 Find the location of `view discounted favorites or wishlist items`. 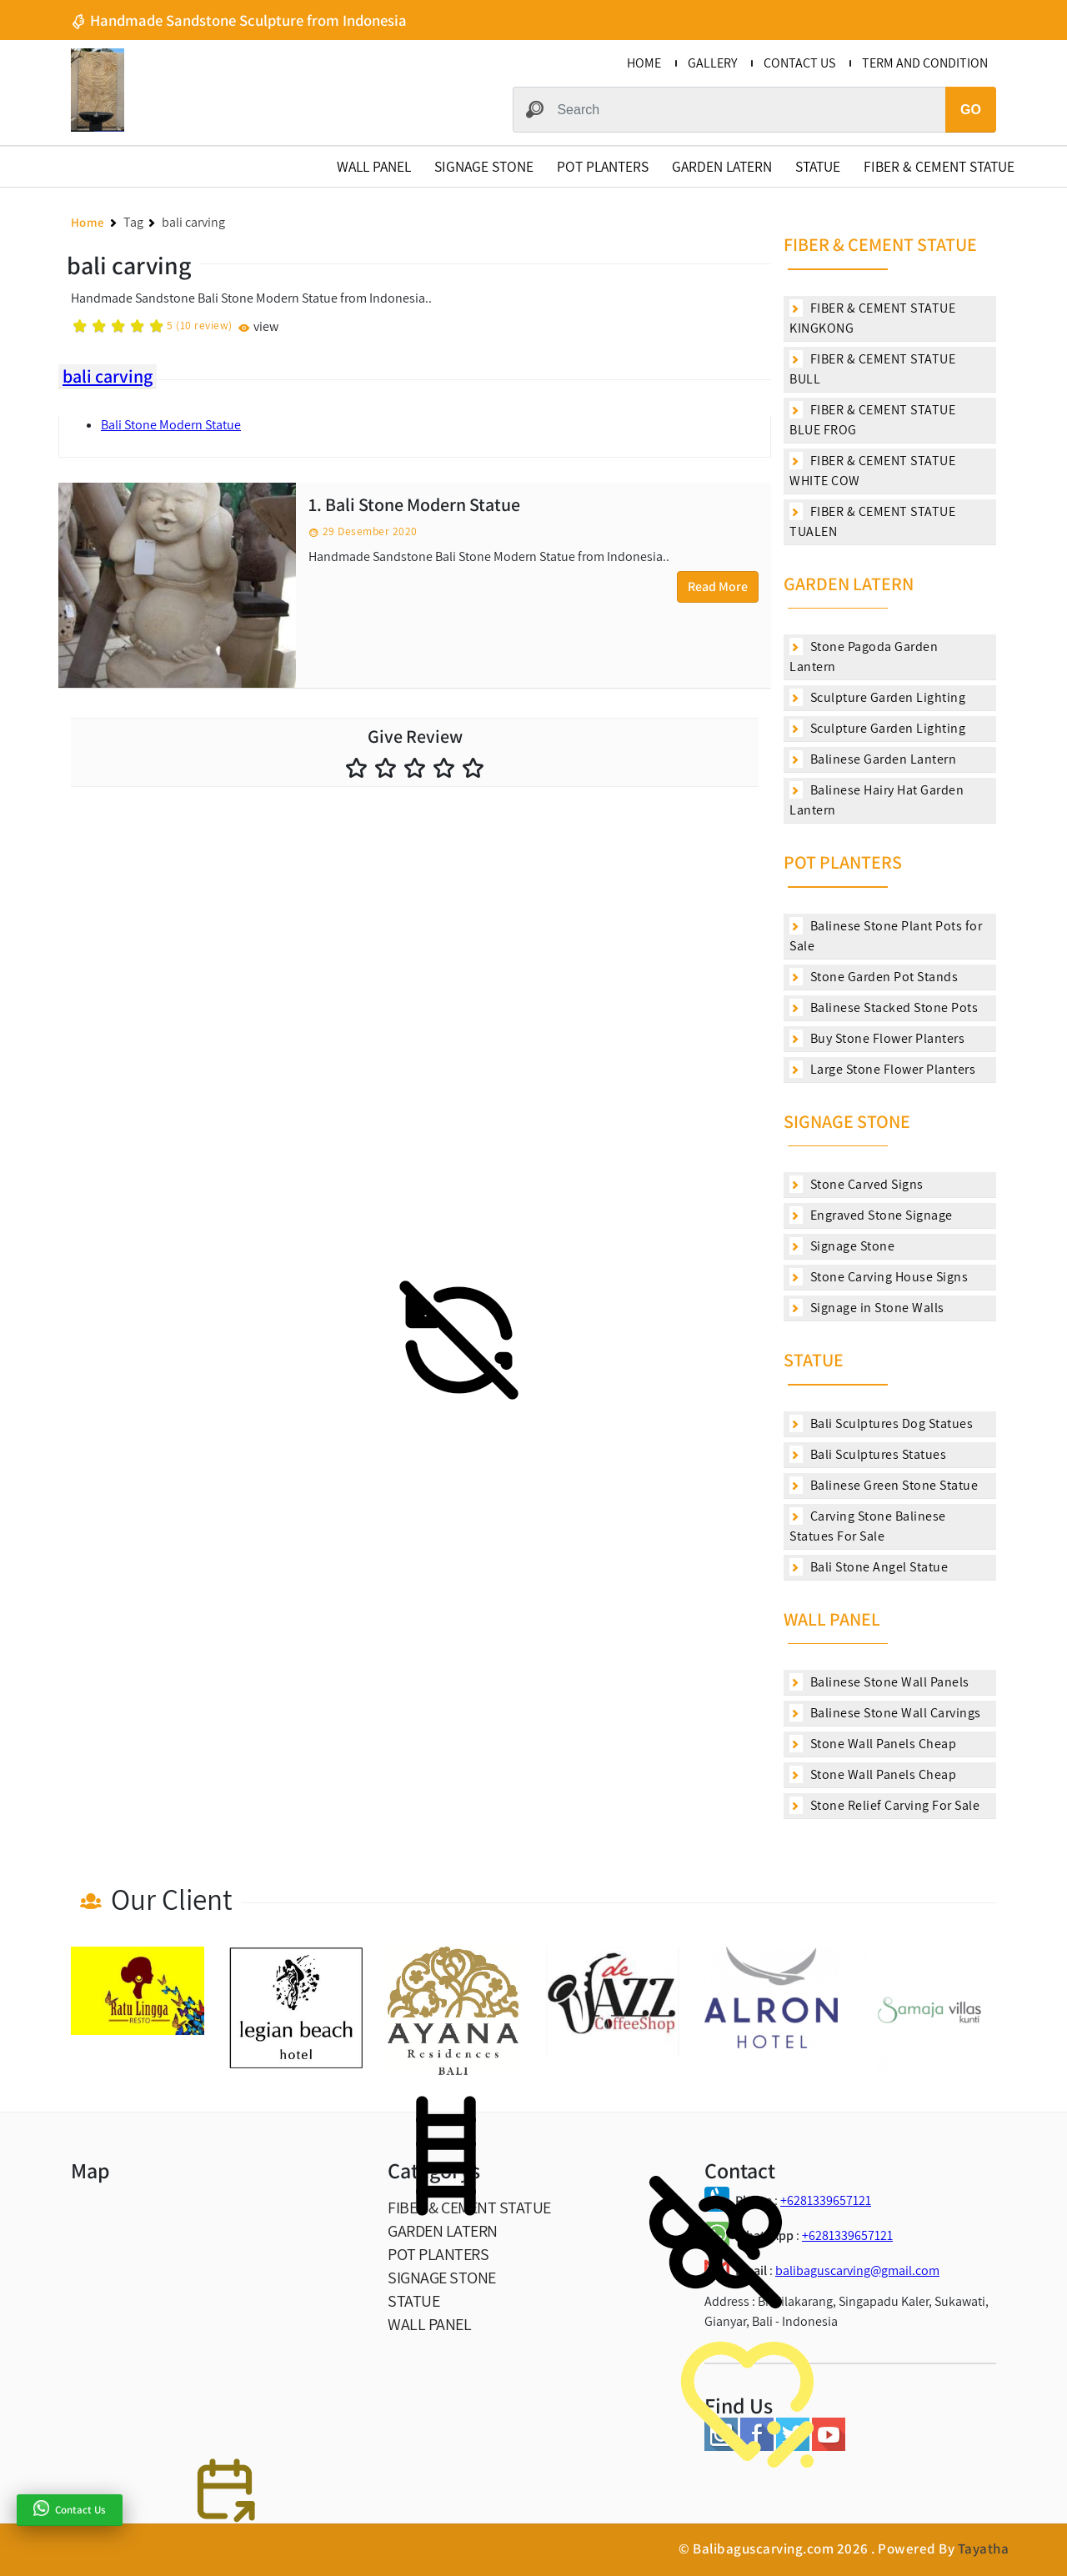

view discounted favorites or wishlist items is located at coordinates (747, 2401).